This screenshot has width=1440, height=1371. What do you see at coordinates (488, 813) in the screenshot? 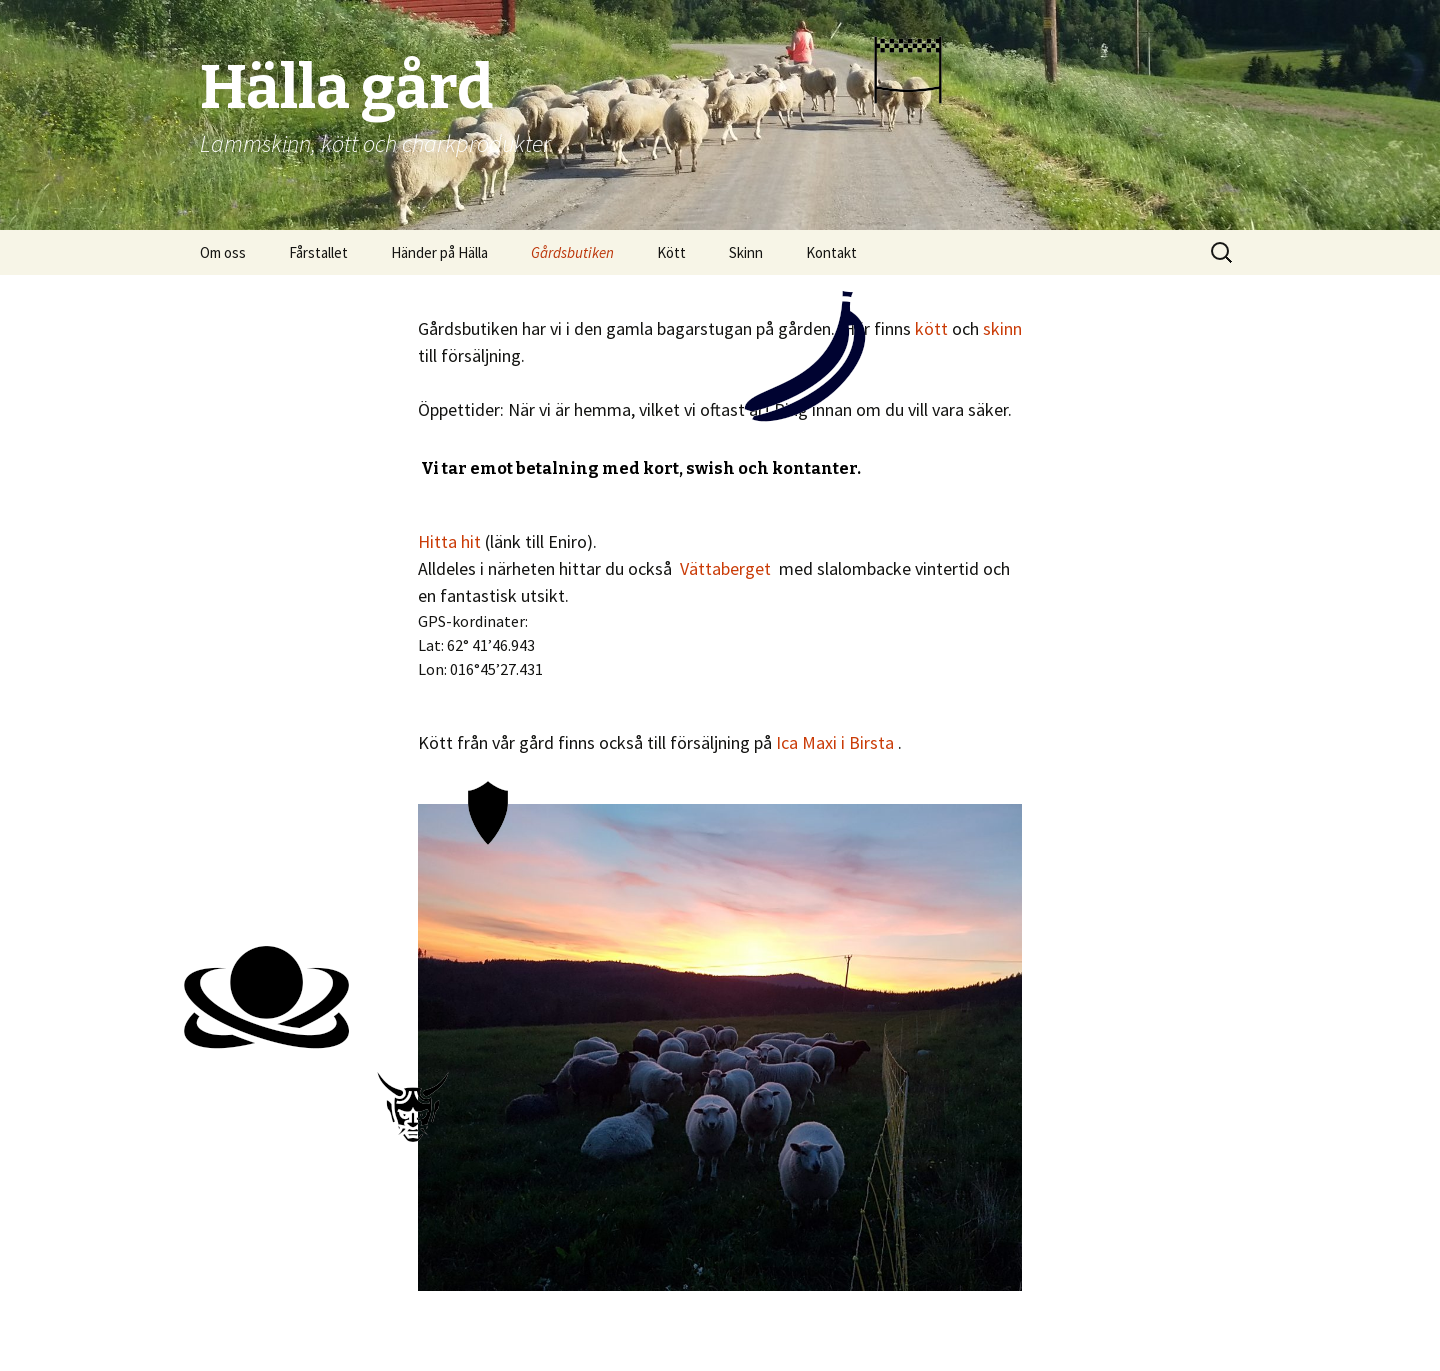
I see `access security or privacy settings` at bounding box center [488, 813].